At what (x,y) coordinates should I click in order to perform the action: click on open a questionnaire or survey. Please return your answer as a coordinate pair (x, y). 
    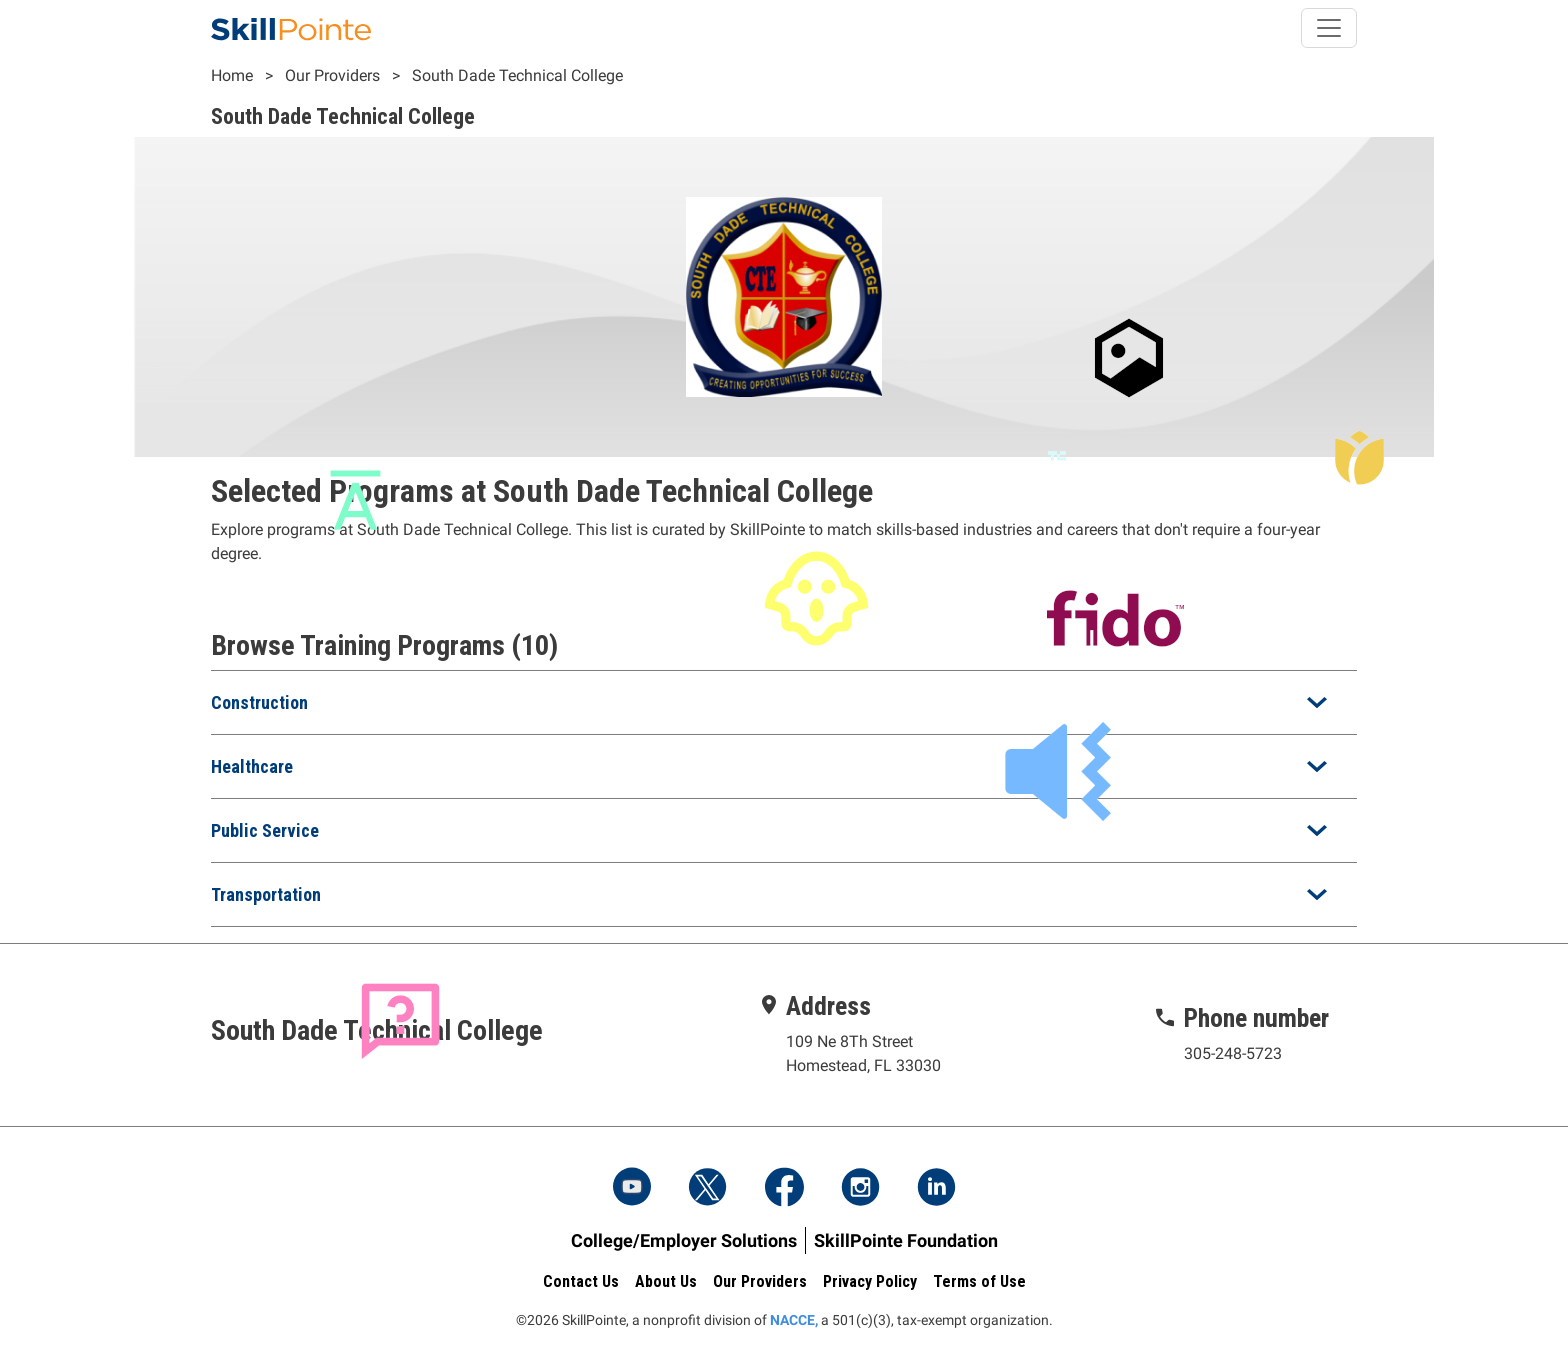
    Looking at the image, I should click on (400, 1018).